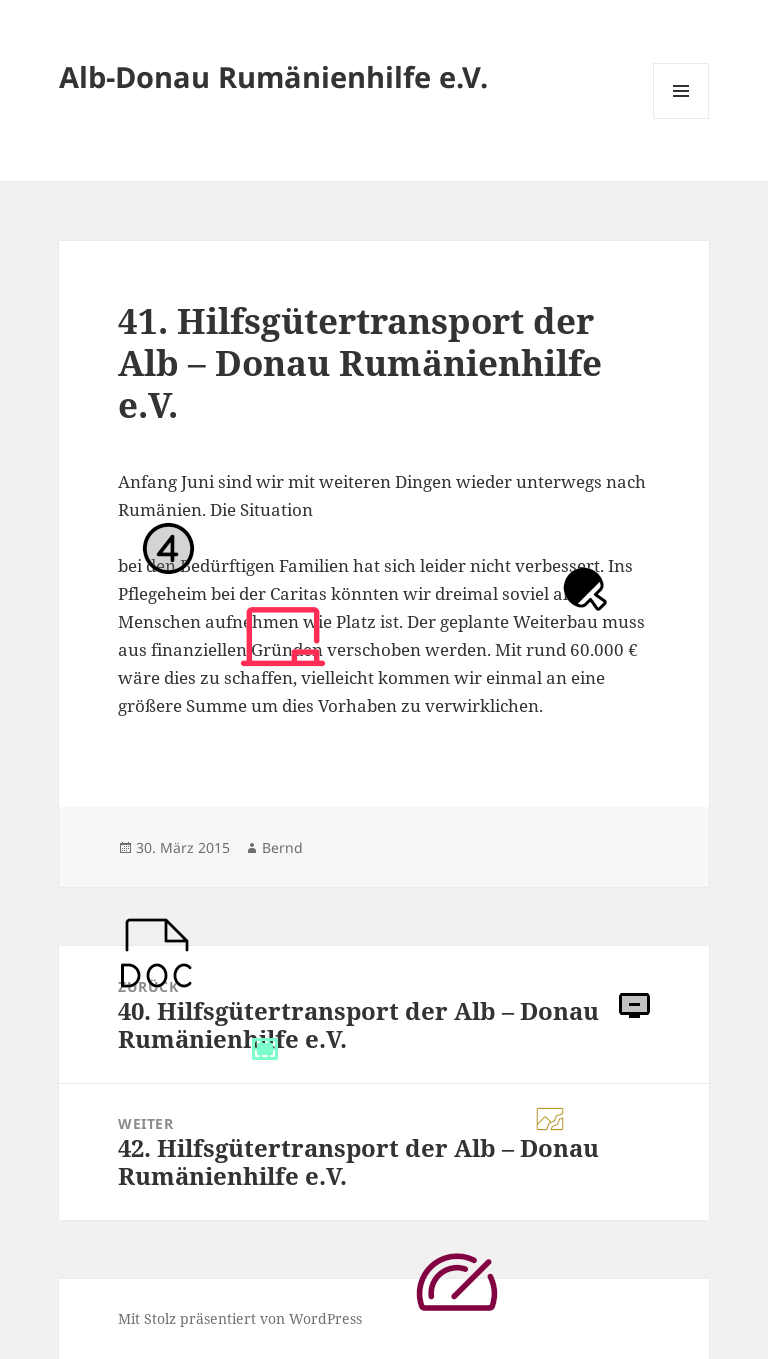 This screenshot has height=1359, width=768. I want to click on view current speed or performance metrics, so click(457, 1285).